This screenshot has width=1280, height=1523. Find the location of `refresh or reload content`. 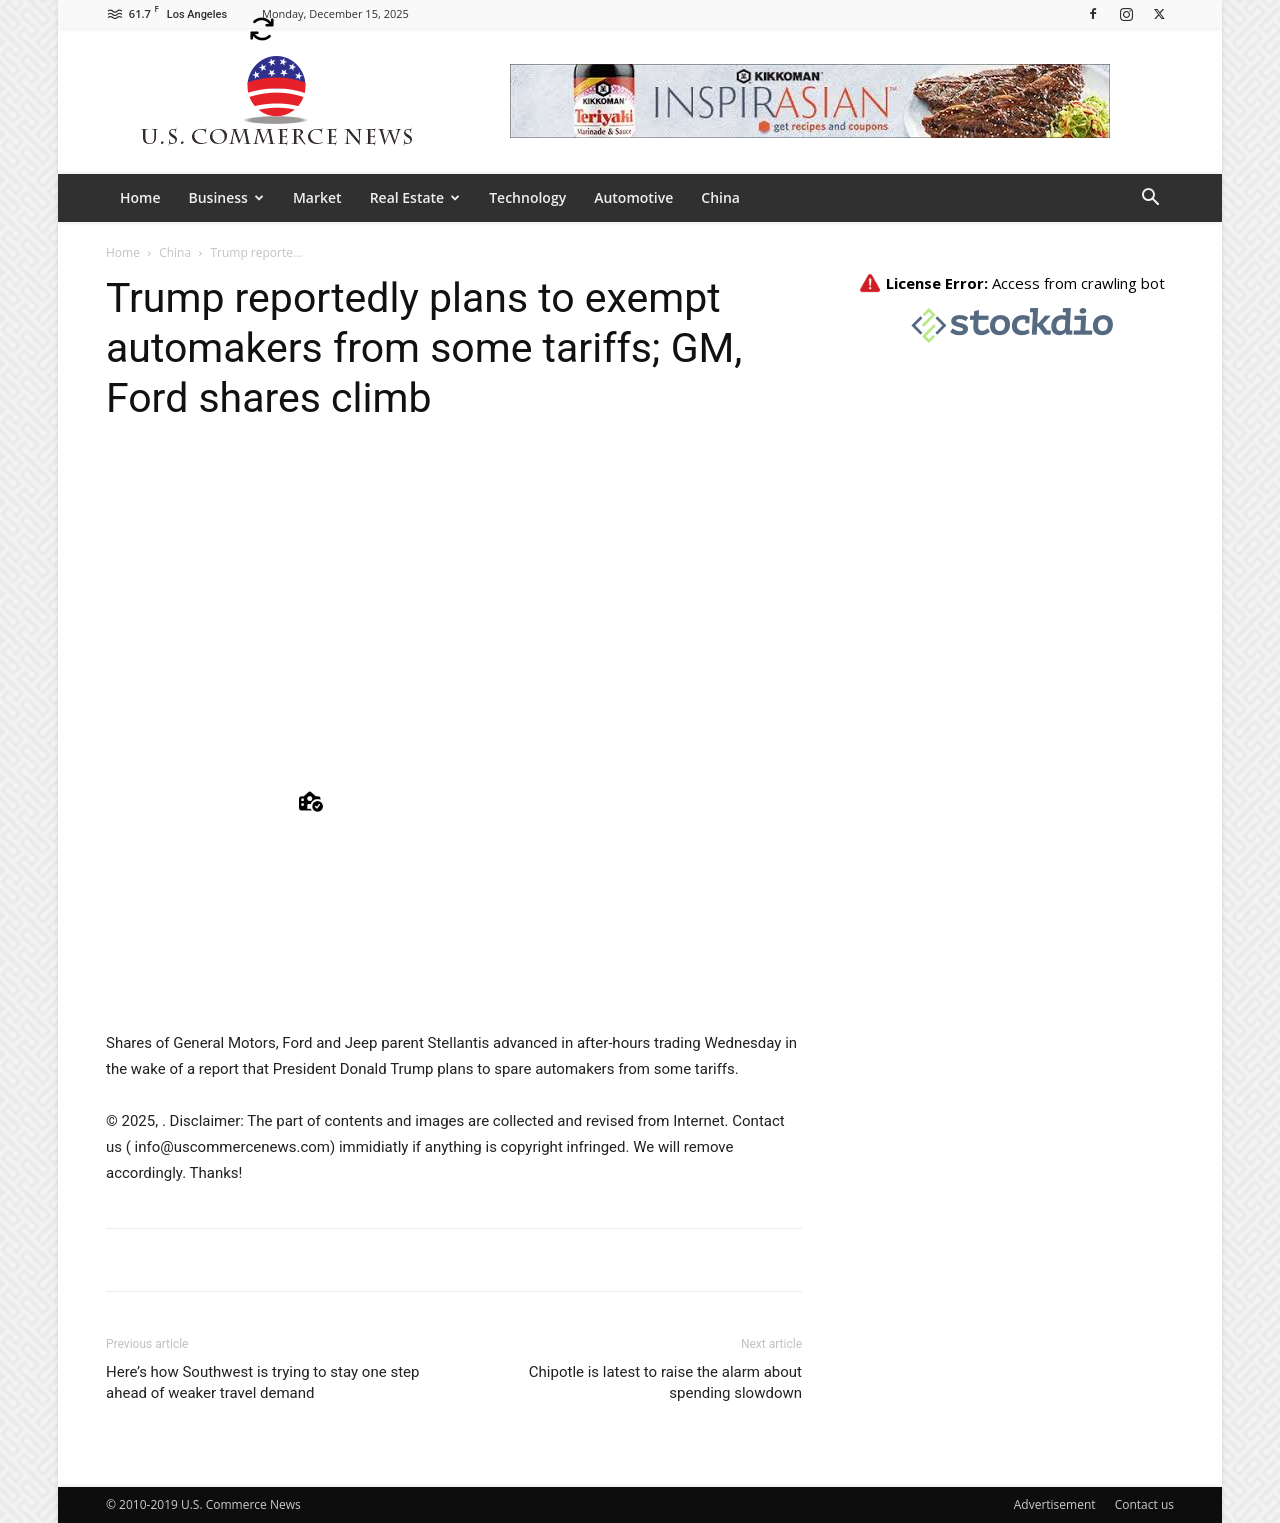

refresh or reload content is located at coordinates (262, 29).